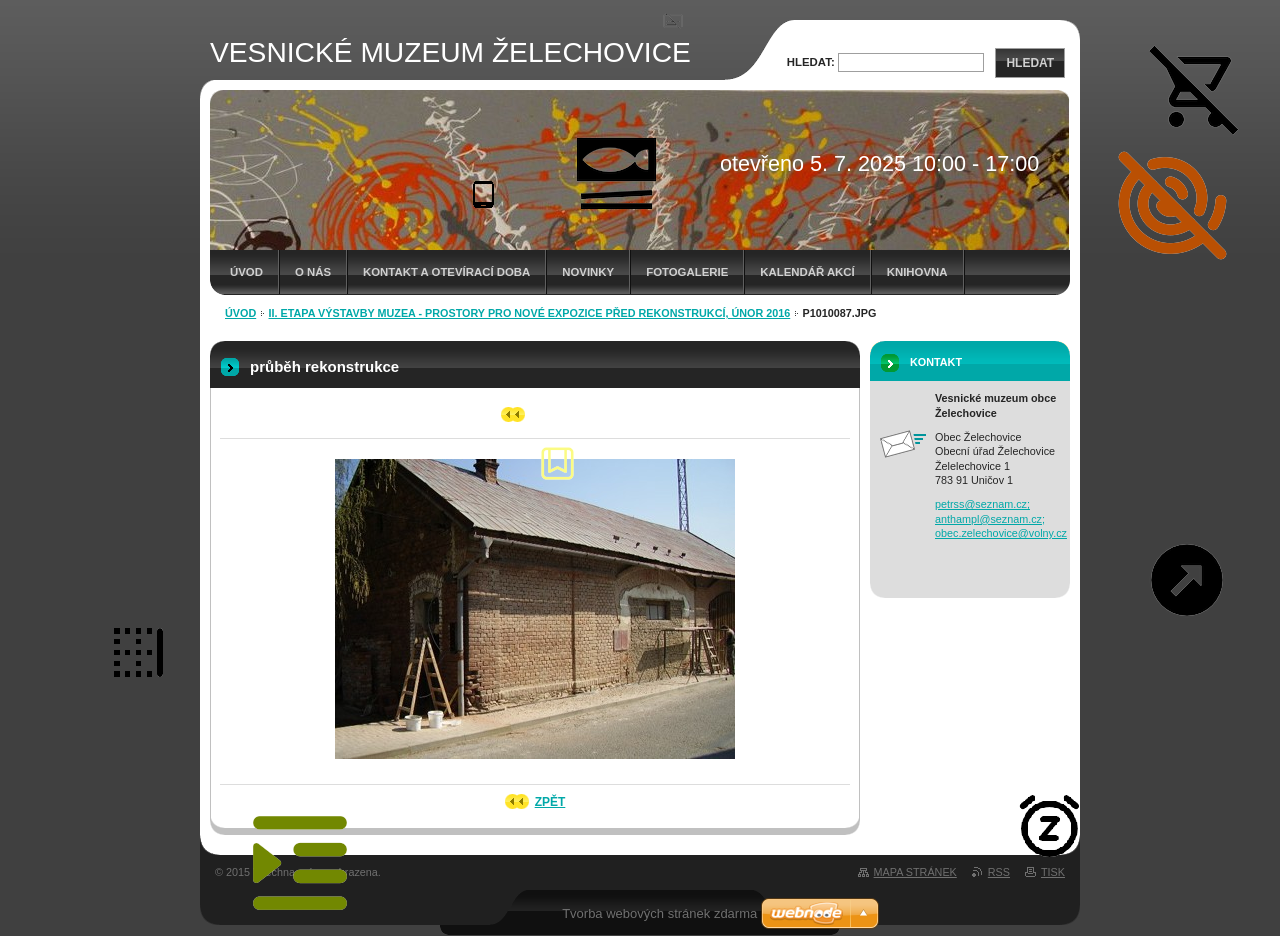 This screenshot has width=1280, height=936. I want to click on apply border to the right edge of a cell or selection, so click(138, 652).